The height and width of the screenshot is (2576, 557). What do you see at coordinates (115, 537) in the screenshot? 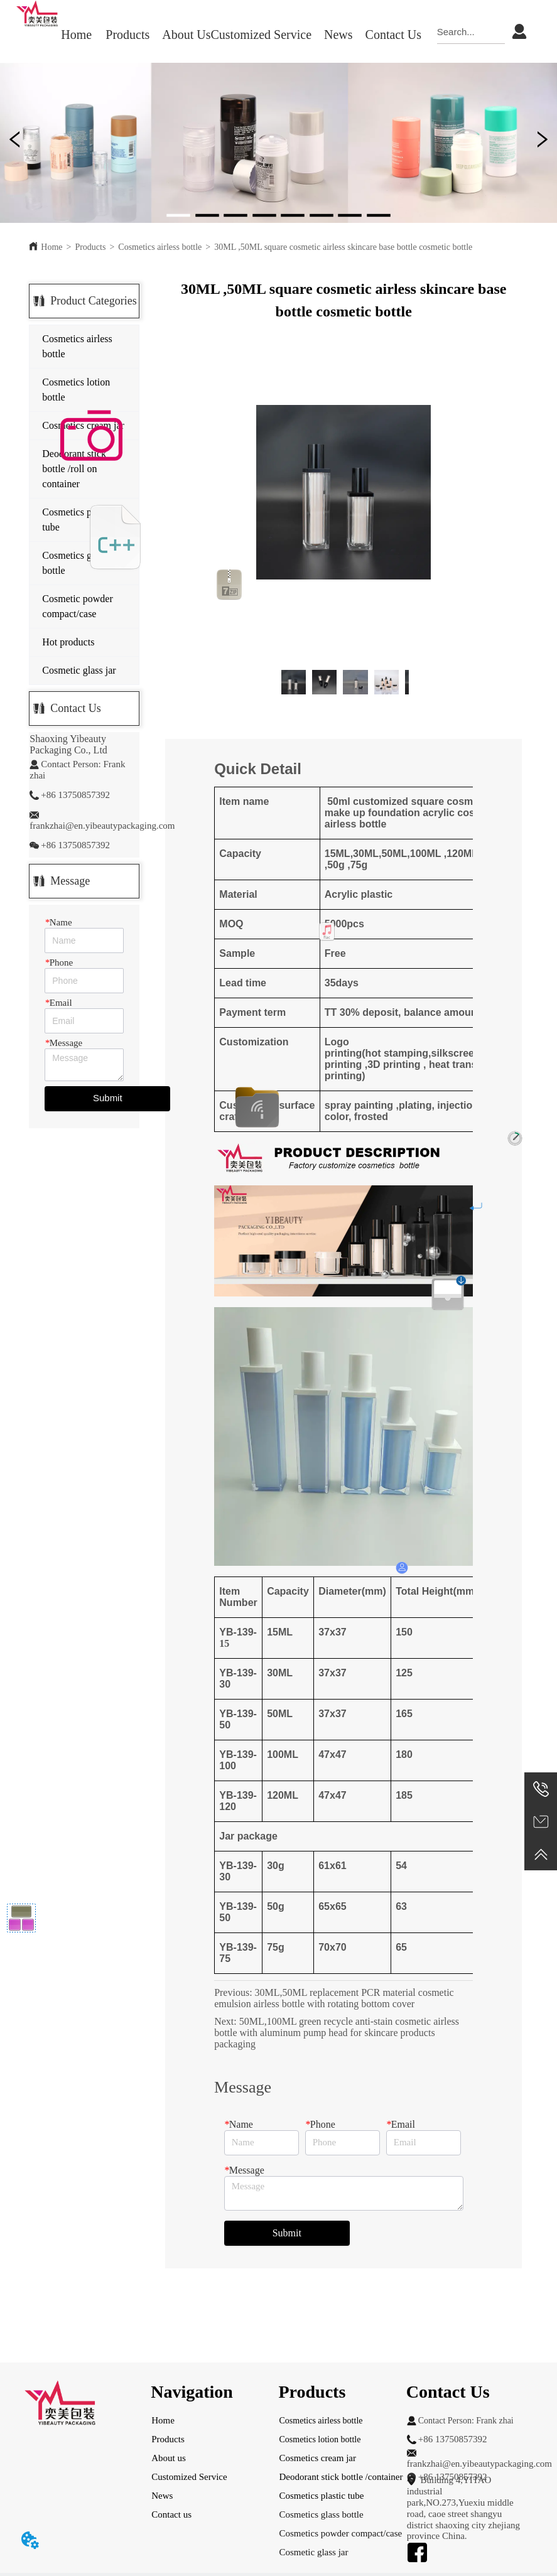
I see `a C++ source code file` at bounding box center [115, 537].